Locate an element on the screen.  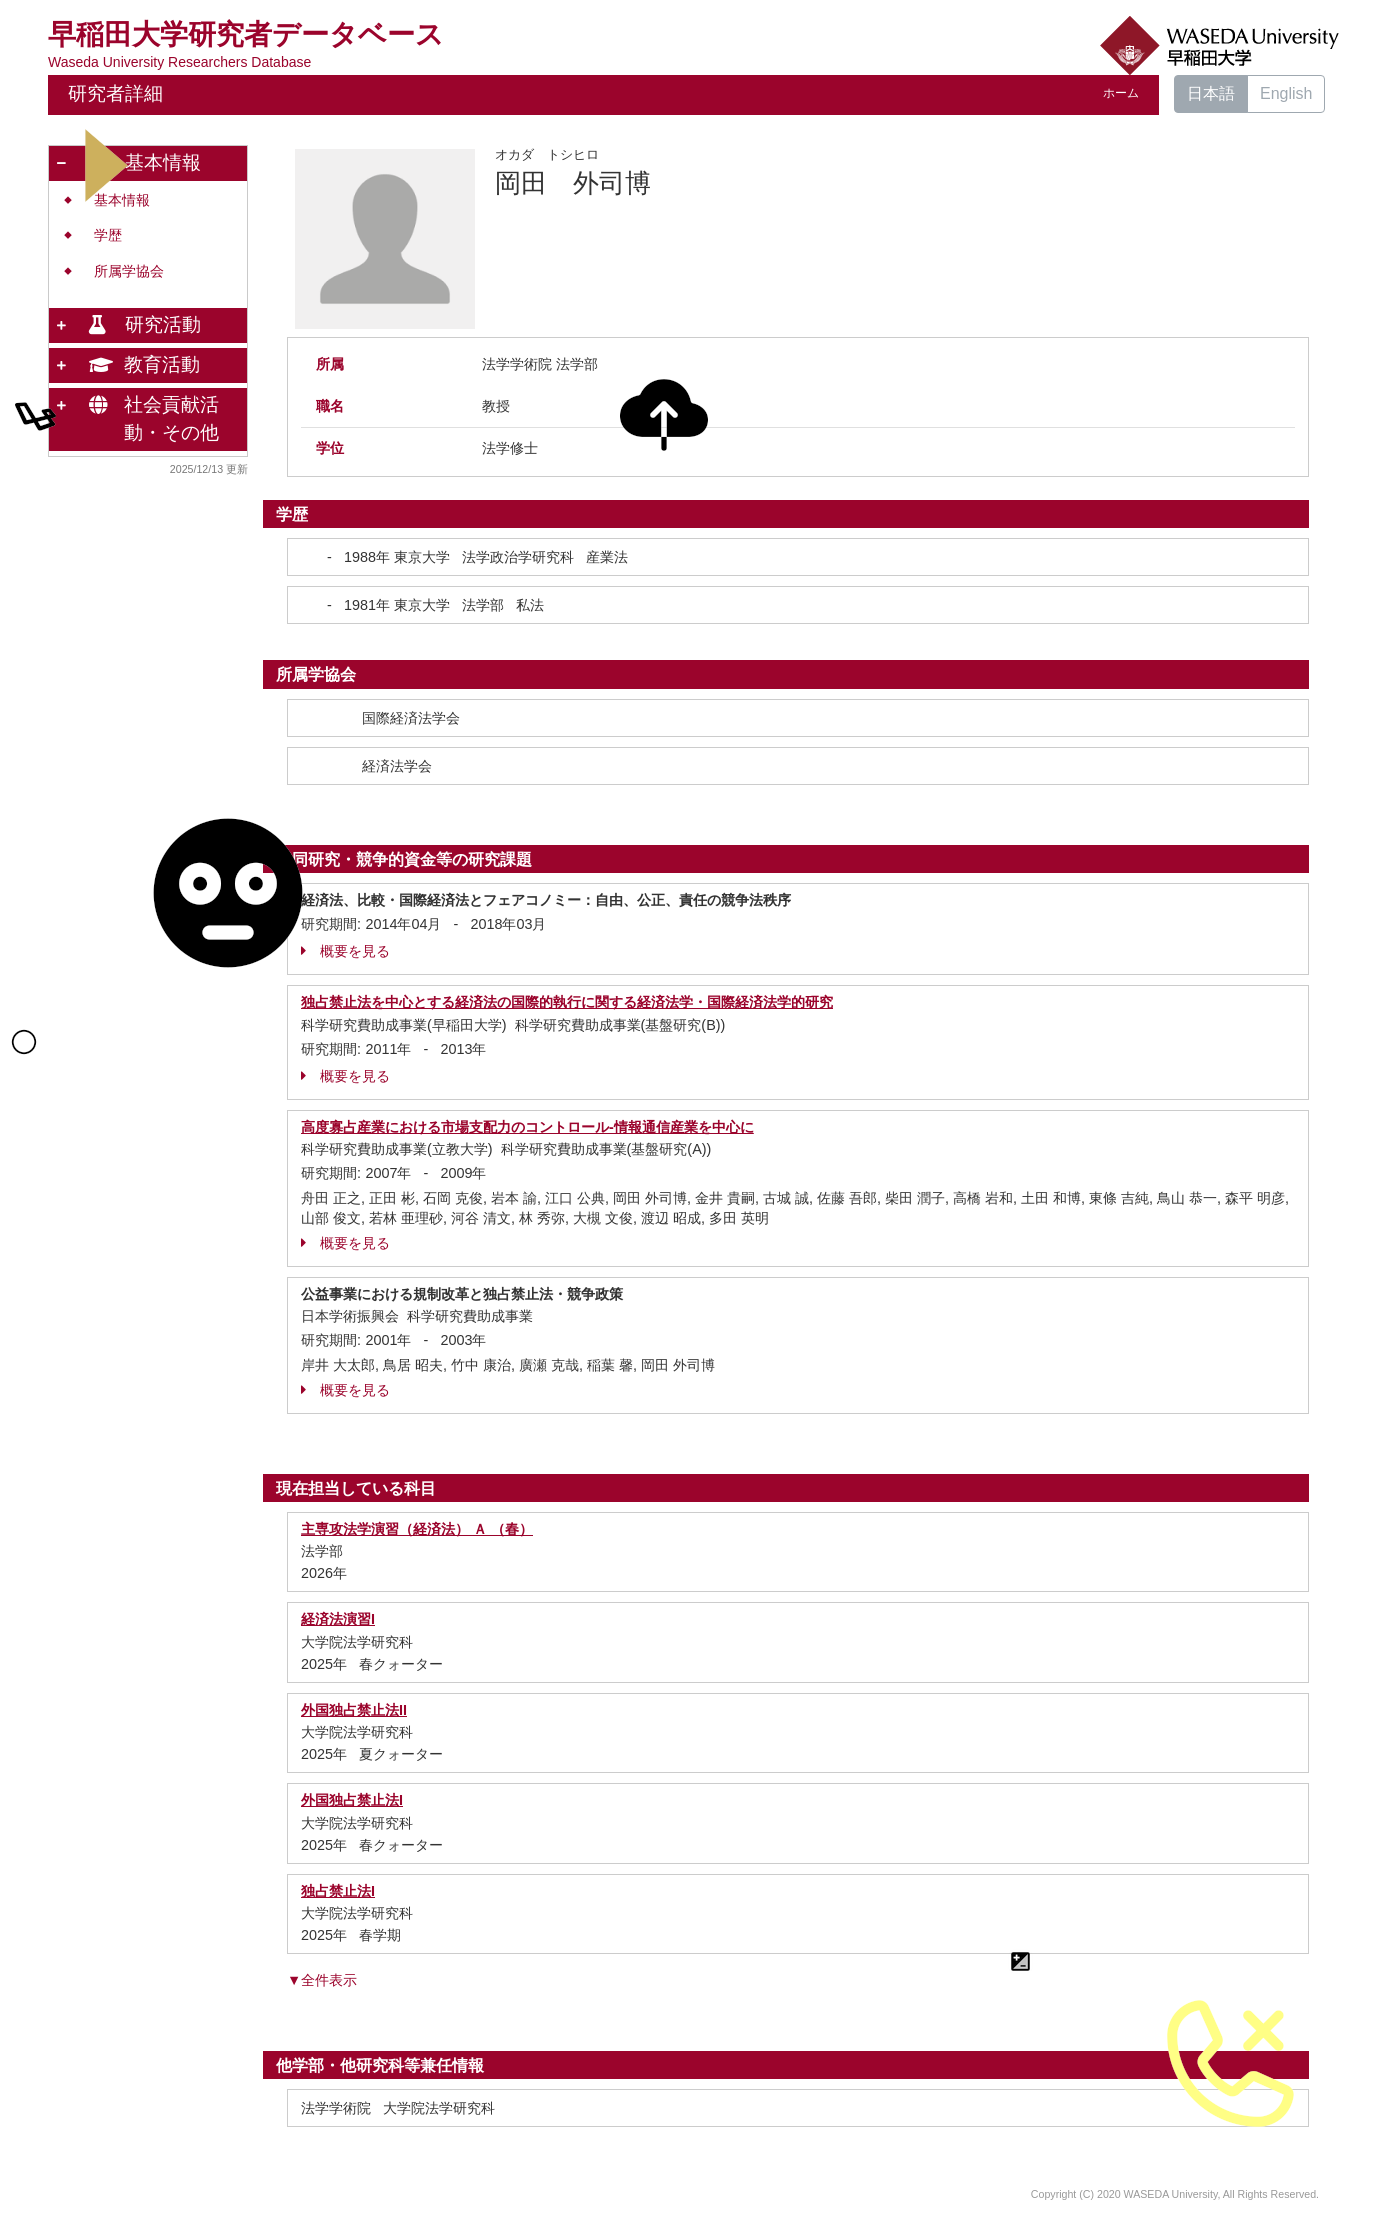
adjust camera ISO sensitivity settings is located at coordinates (1020, 1961).